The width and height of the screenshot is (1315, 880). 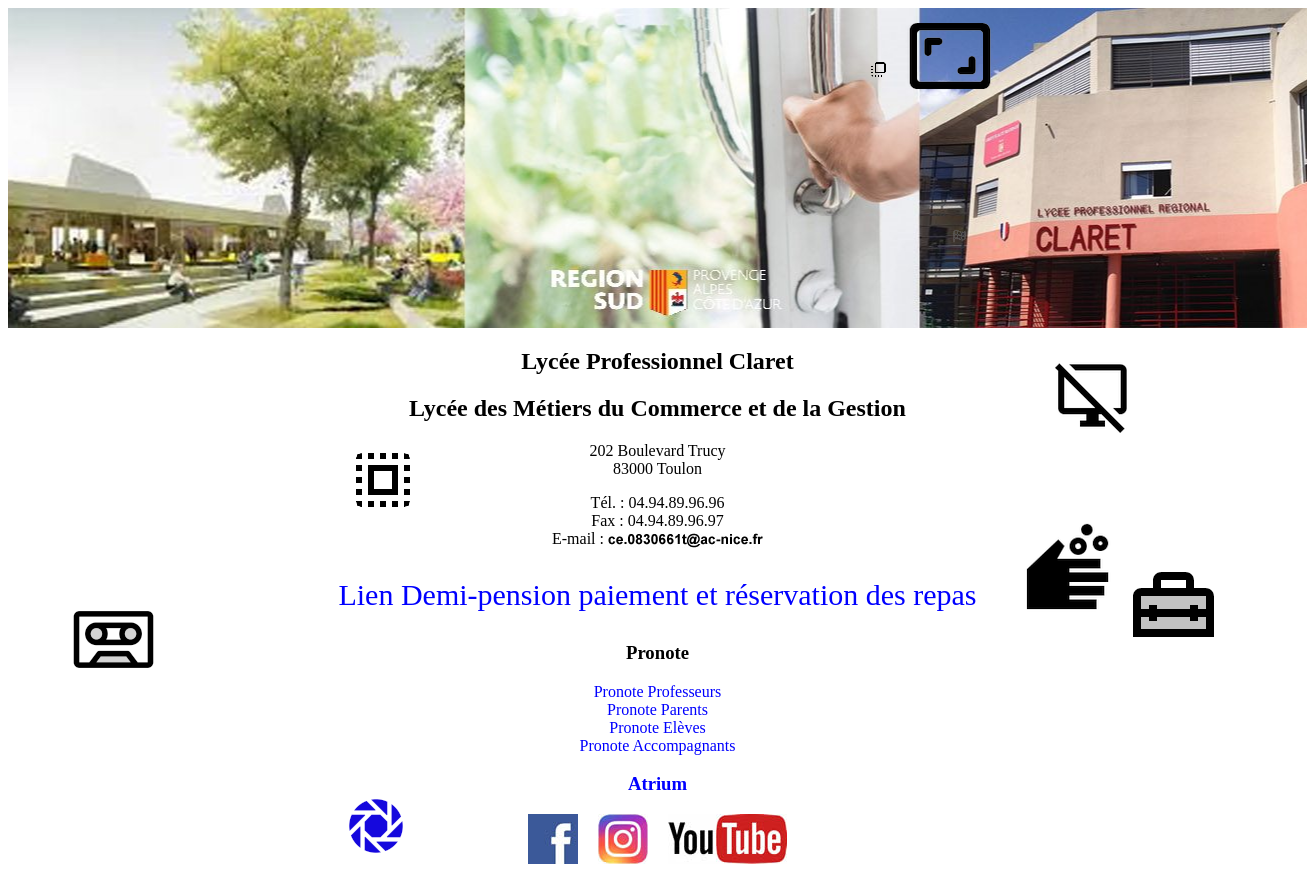 I want to click on bring window to front, so click(x=878, y=69).